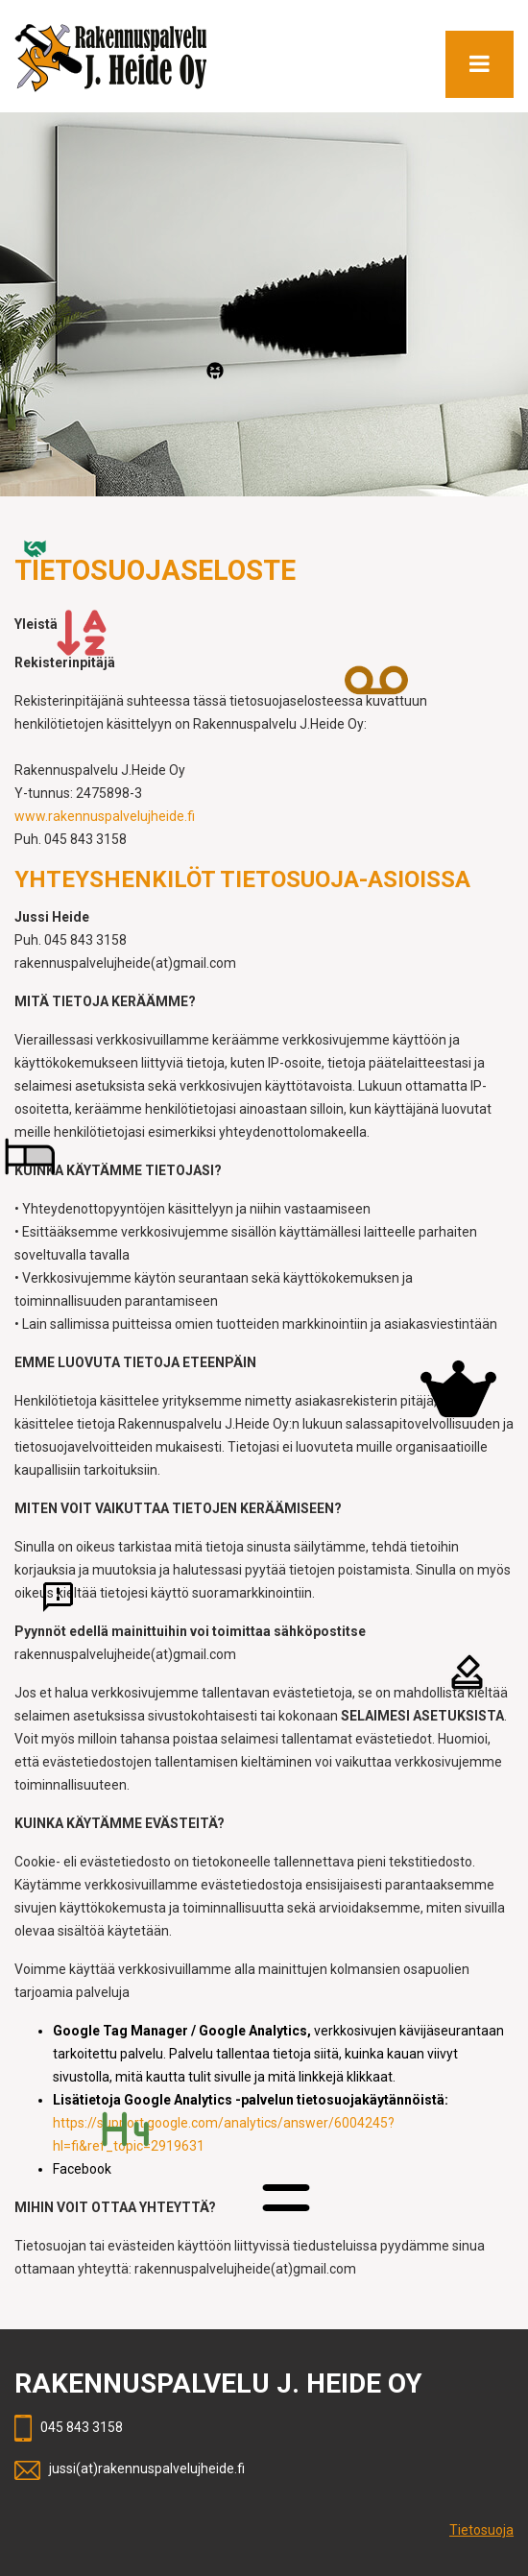  I want to click on initiate a partnership or collaboration, so click(35, 548).